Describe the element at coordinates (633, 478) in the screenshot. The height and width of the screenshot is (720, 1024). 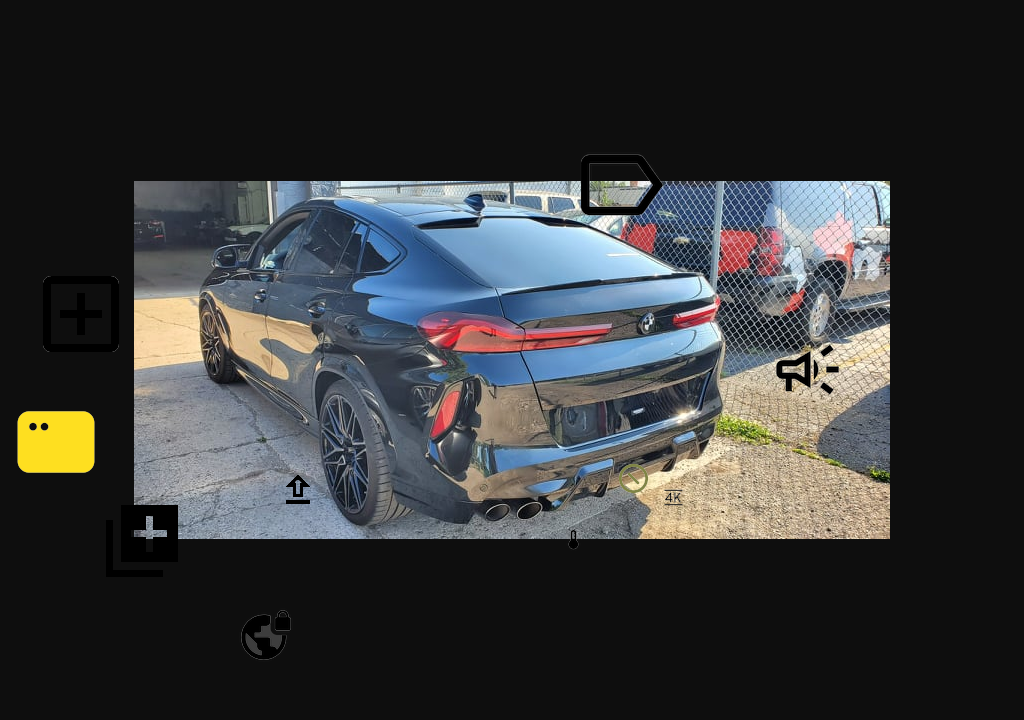
I see `indicates a forbidden or prohibited action` at that location.